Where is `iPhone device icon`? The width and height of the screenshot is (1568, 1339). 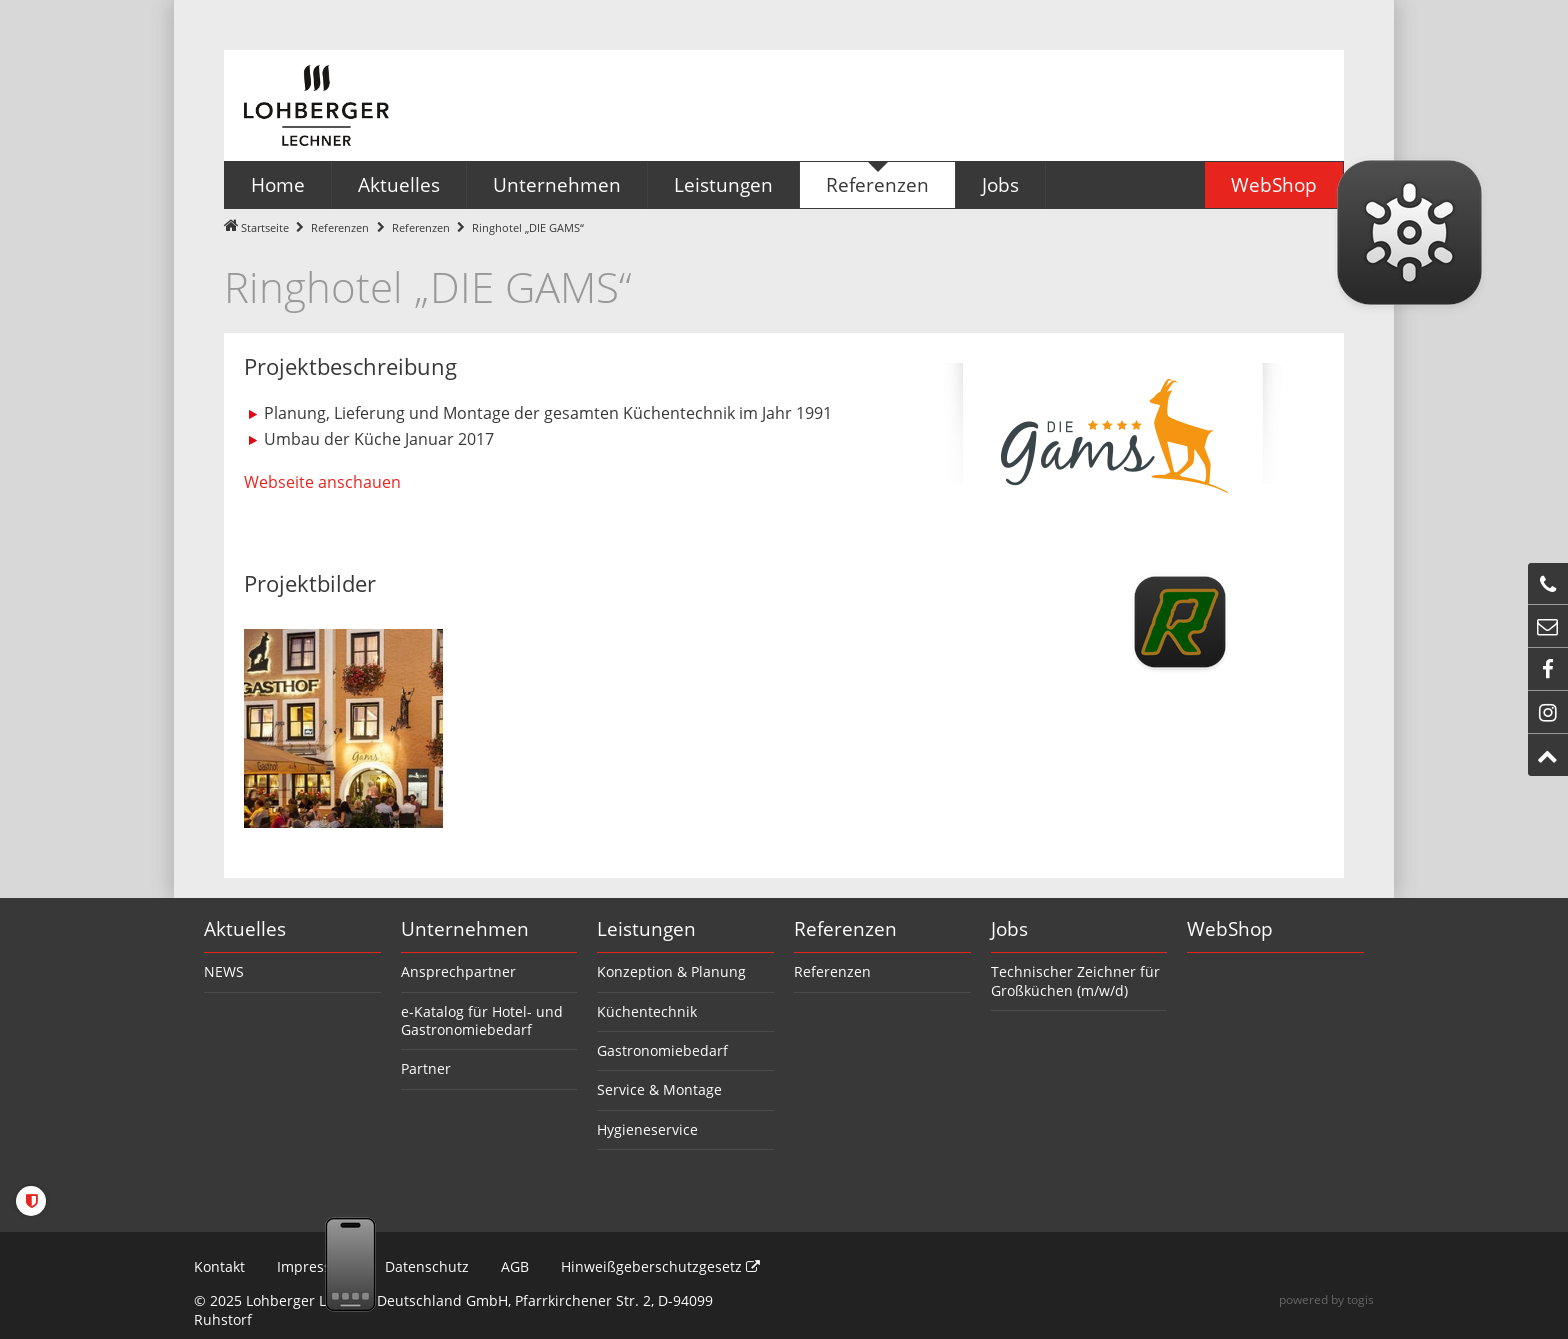 iPhone device icon is located at coordinates (350, 1264).